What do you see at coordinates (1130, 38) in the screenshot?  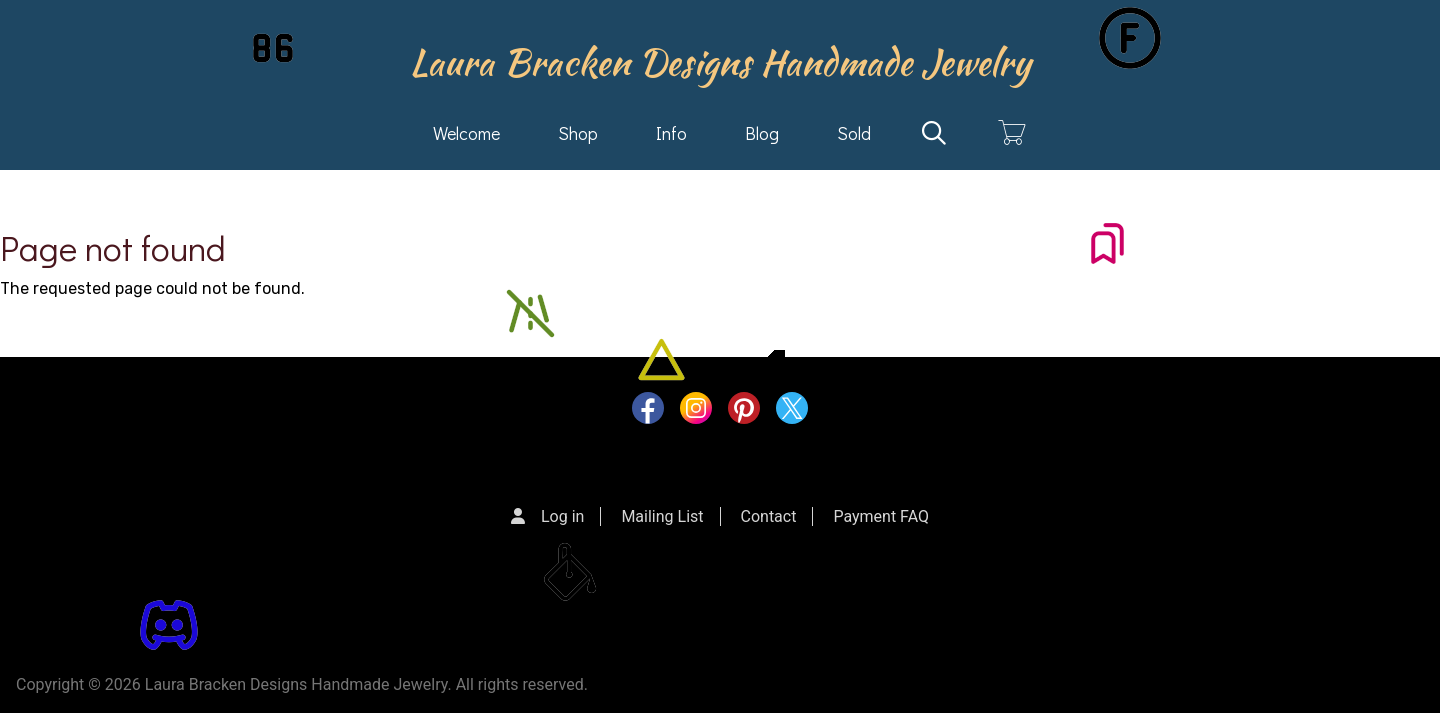 I see `tumble dry on low heat setting` at bounding box center [1130, 38].